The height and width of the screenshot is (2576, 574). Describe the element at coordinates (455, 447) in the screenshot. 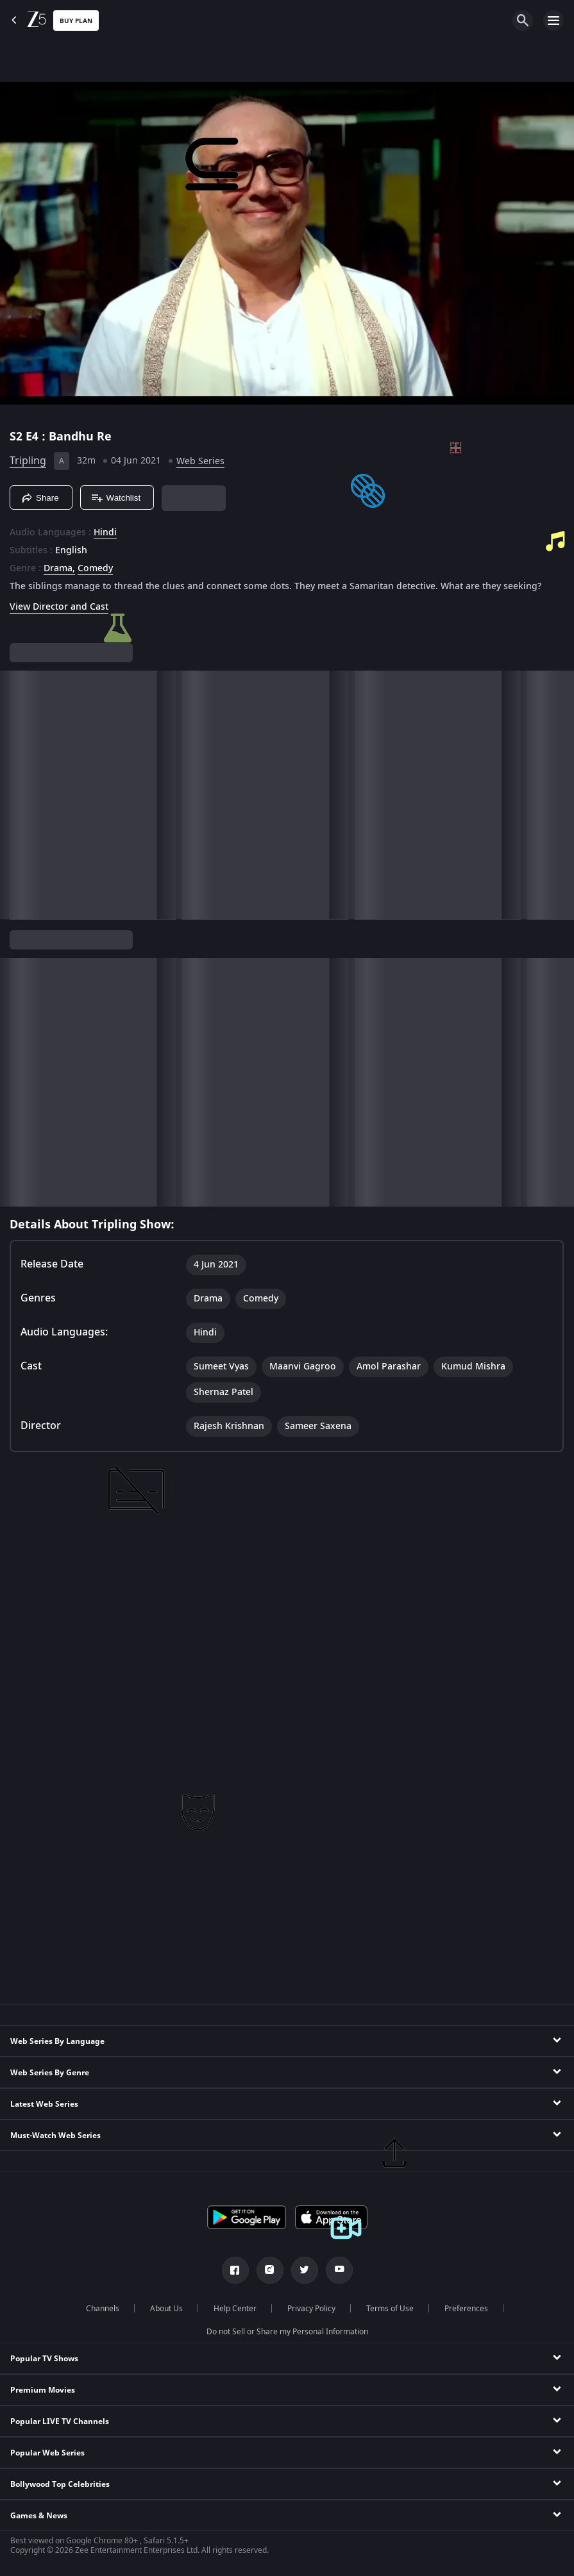

I see `apply inner borders to selected cells` at that location.